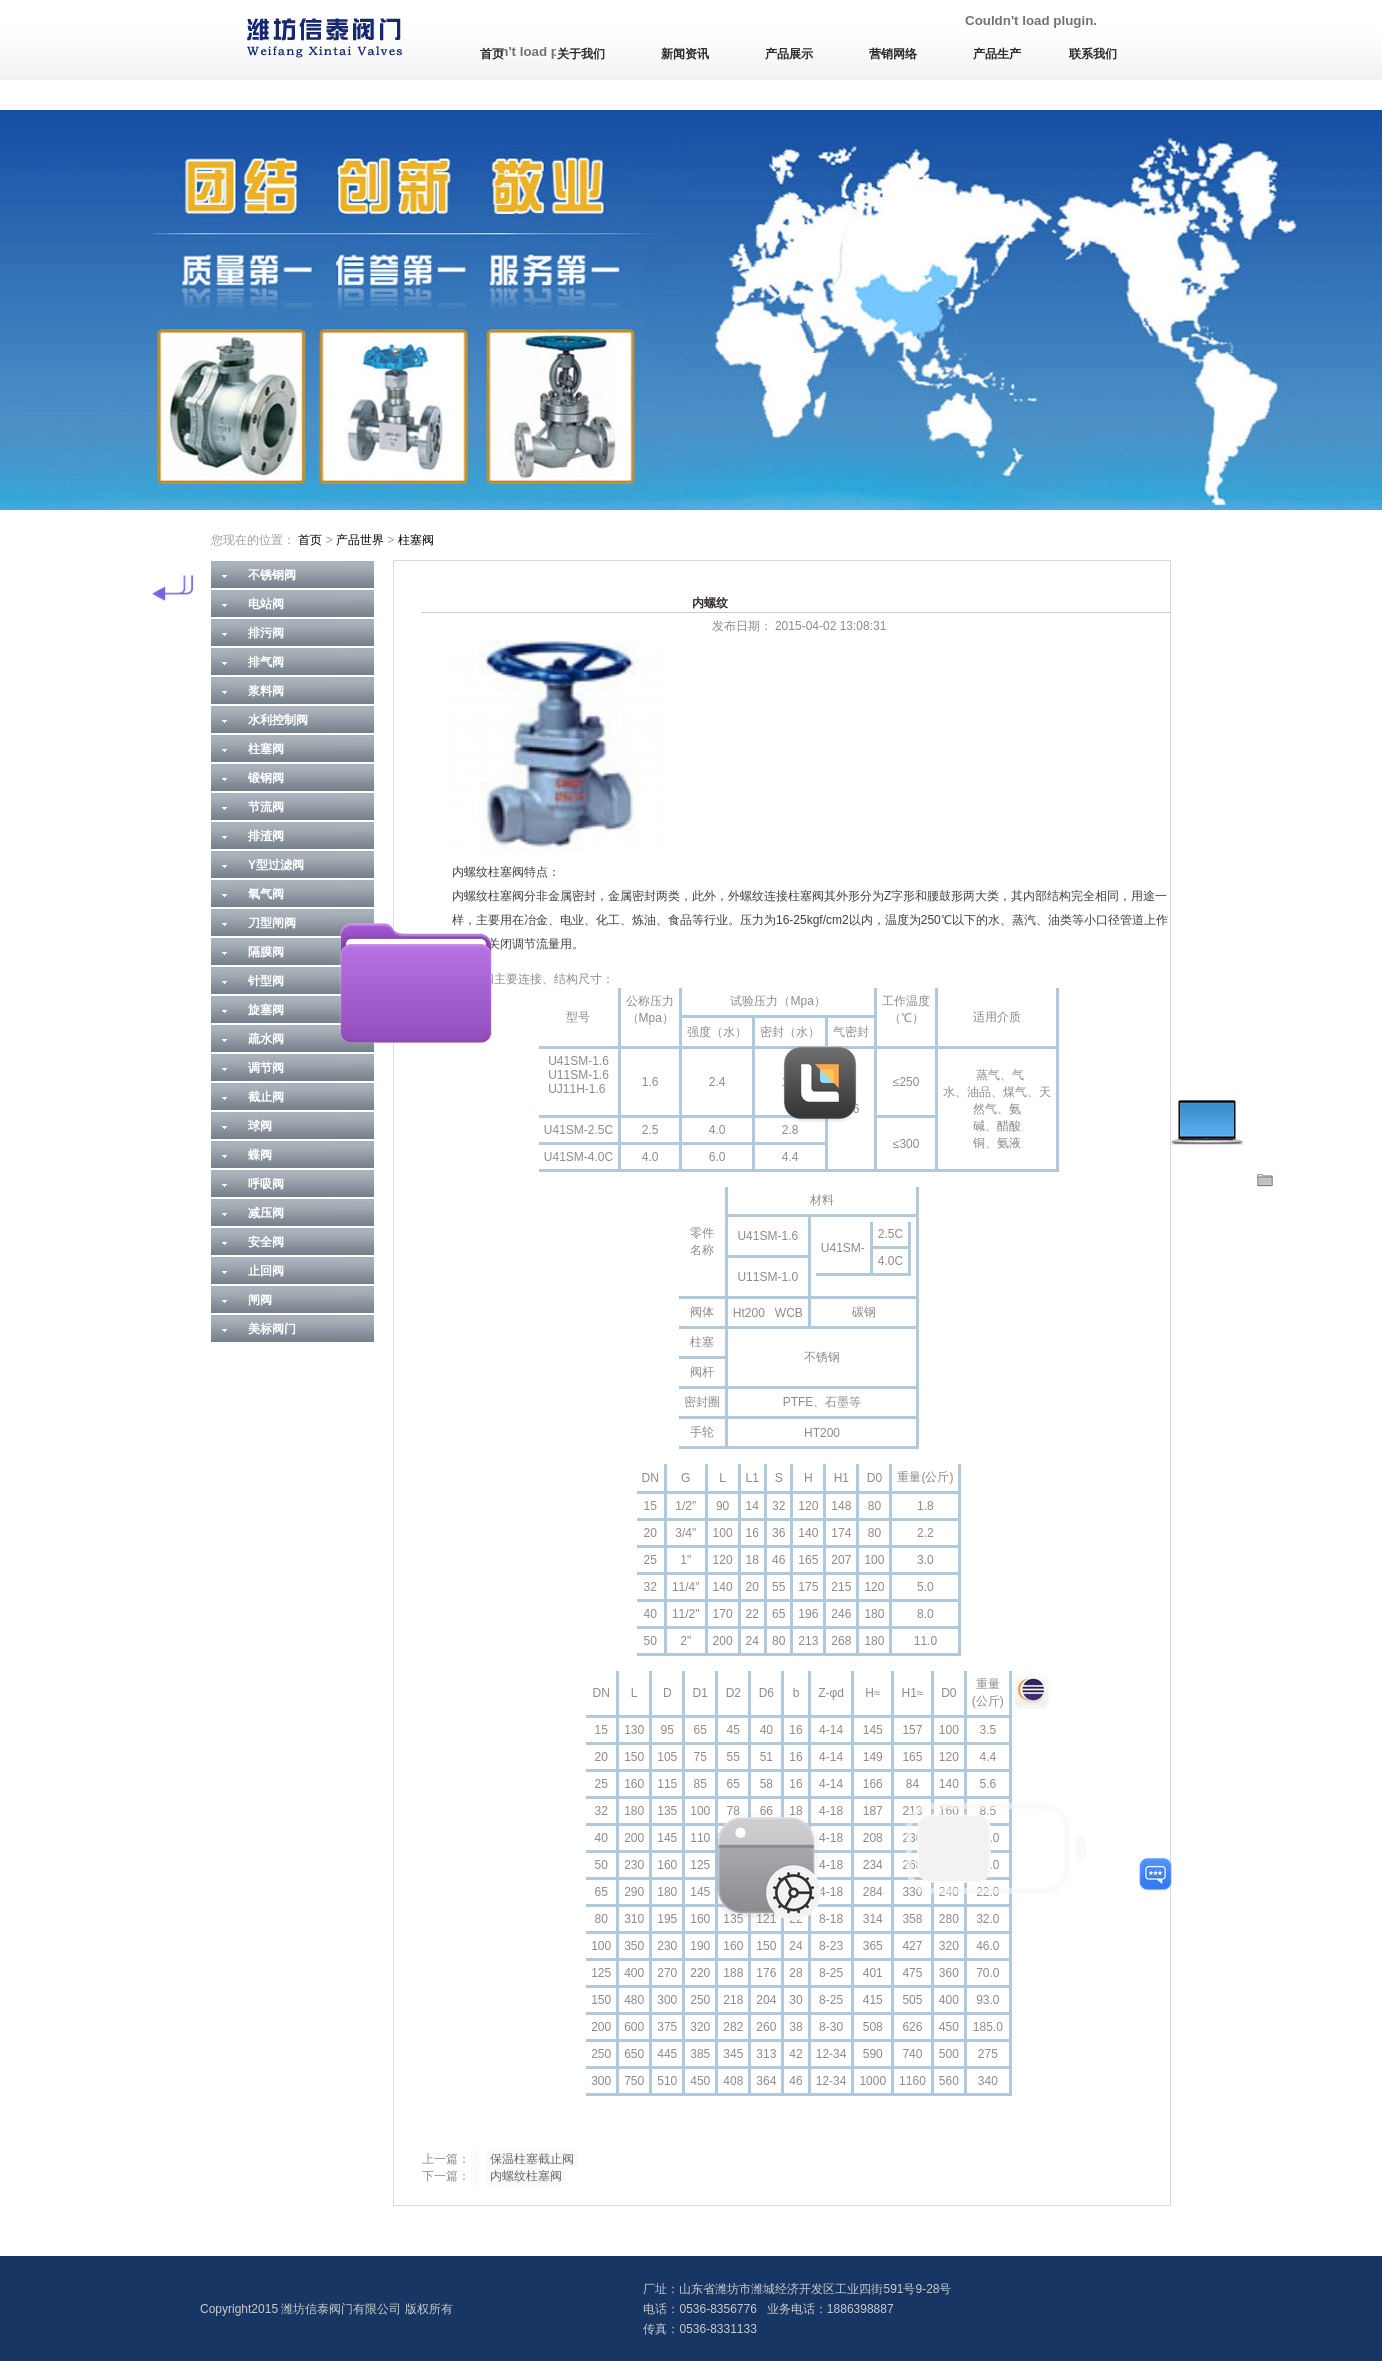  What do you see at coordinates (1155, 1874) in the screenshot?
I see `submit feedback or ratings` at bounding box center [1155, 1874].